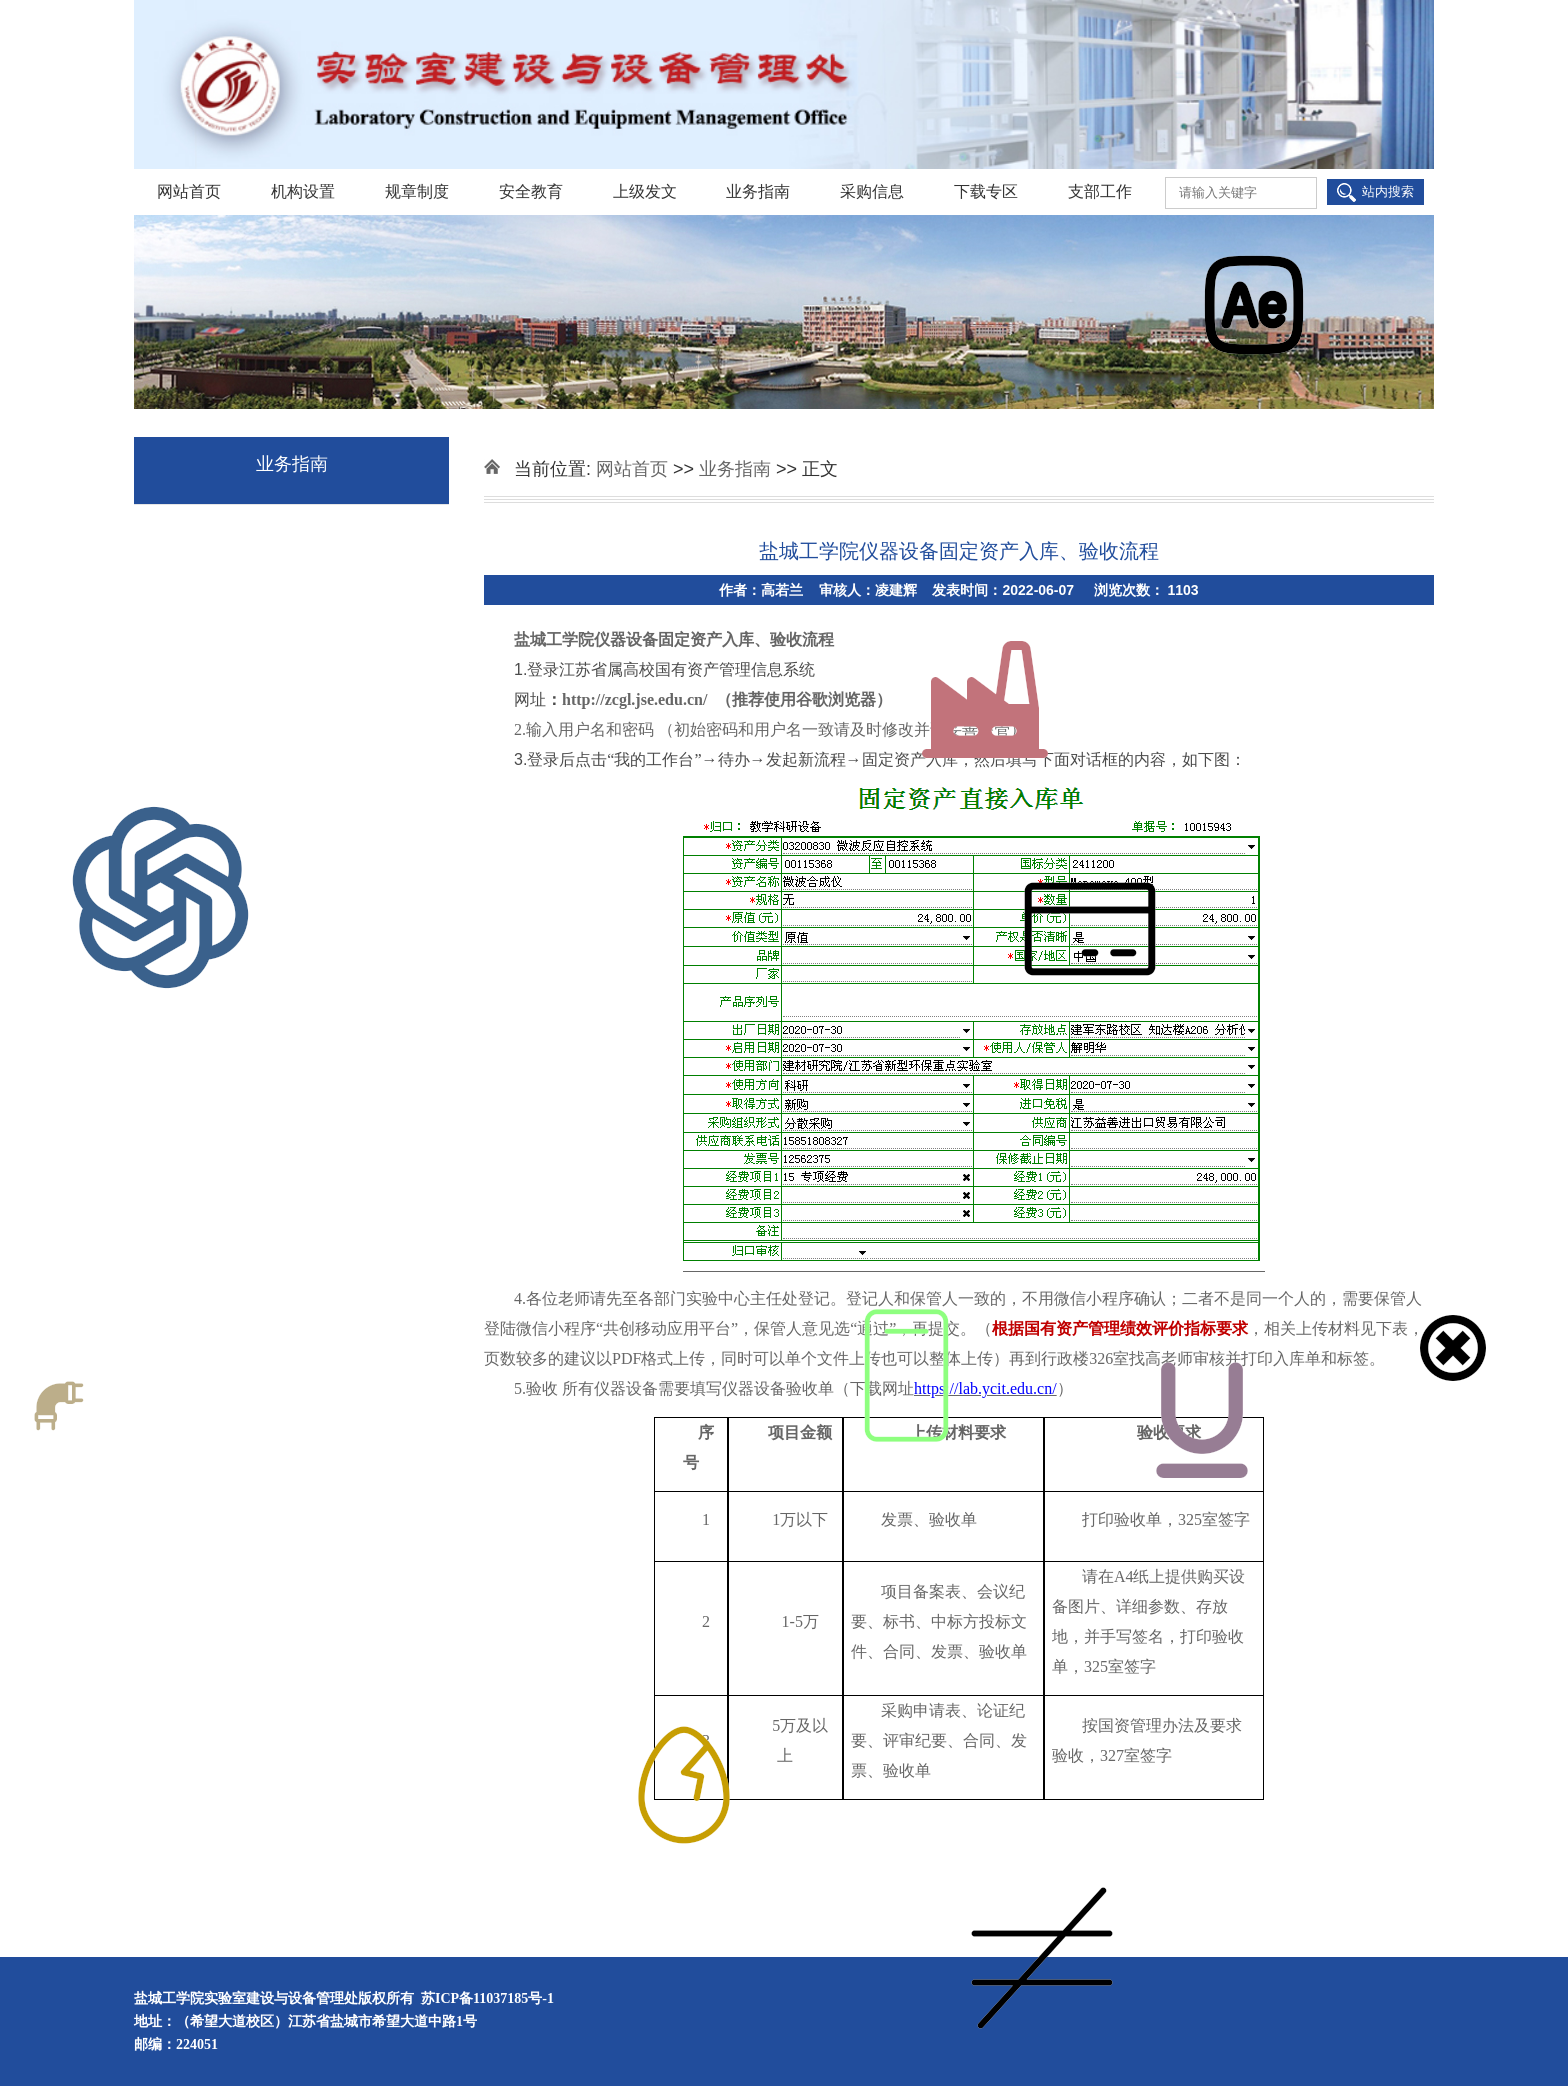 This screenshot has height=2086, width=1568. What do you see at coordinates (1042, 1958) in the screenshot?
I see `indicates values are not equal or mismatched` at bounding box center [1042, 1958].